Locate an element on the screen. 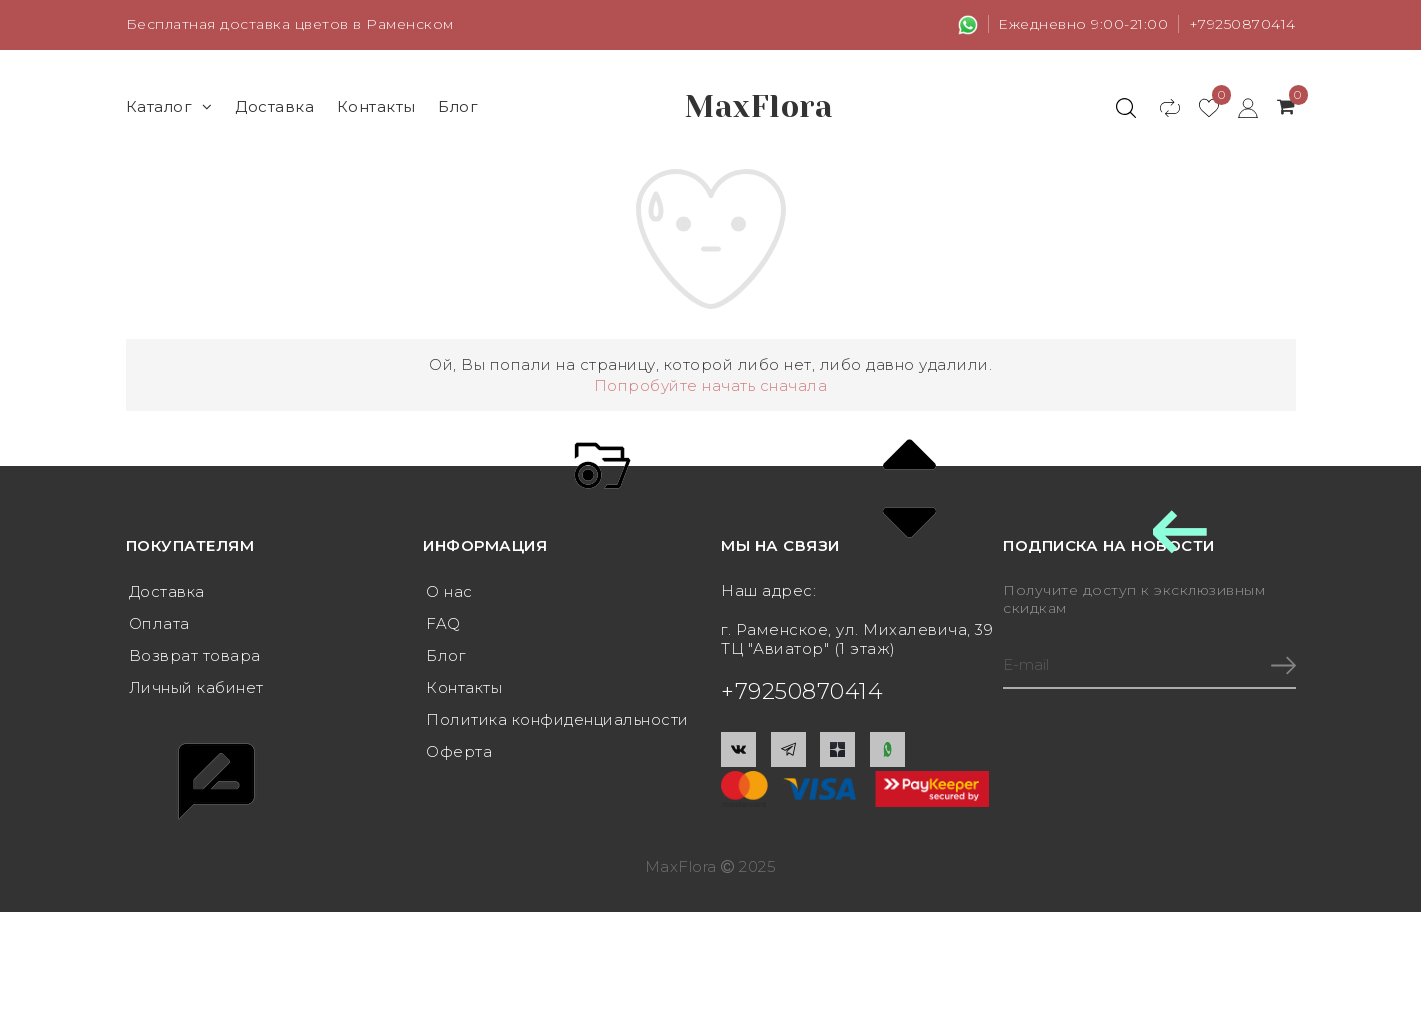 The image size is (1421, 1028). expanded root directory in file explorer is located at coordinates (601, 465).